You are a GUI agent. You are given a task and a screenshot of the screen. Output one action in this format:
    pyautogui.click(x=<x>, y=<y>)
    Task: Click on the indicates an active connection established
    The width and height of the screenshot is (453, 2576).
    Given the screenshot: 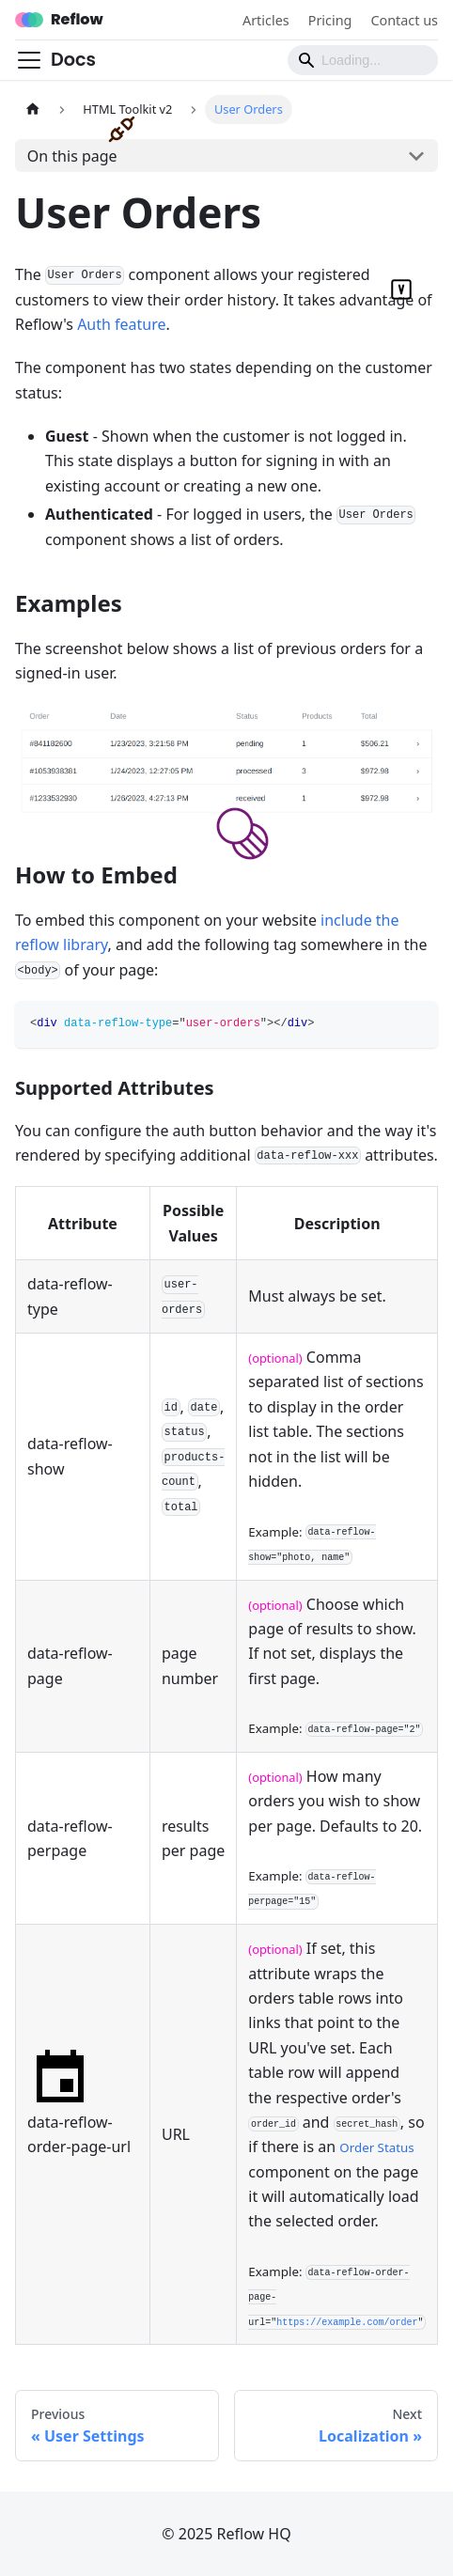 What is the action you would take?
    pyautogui.click(x=121, y=129)
    